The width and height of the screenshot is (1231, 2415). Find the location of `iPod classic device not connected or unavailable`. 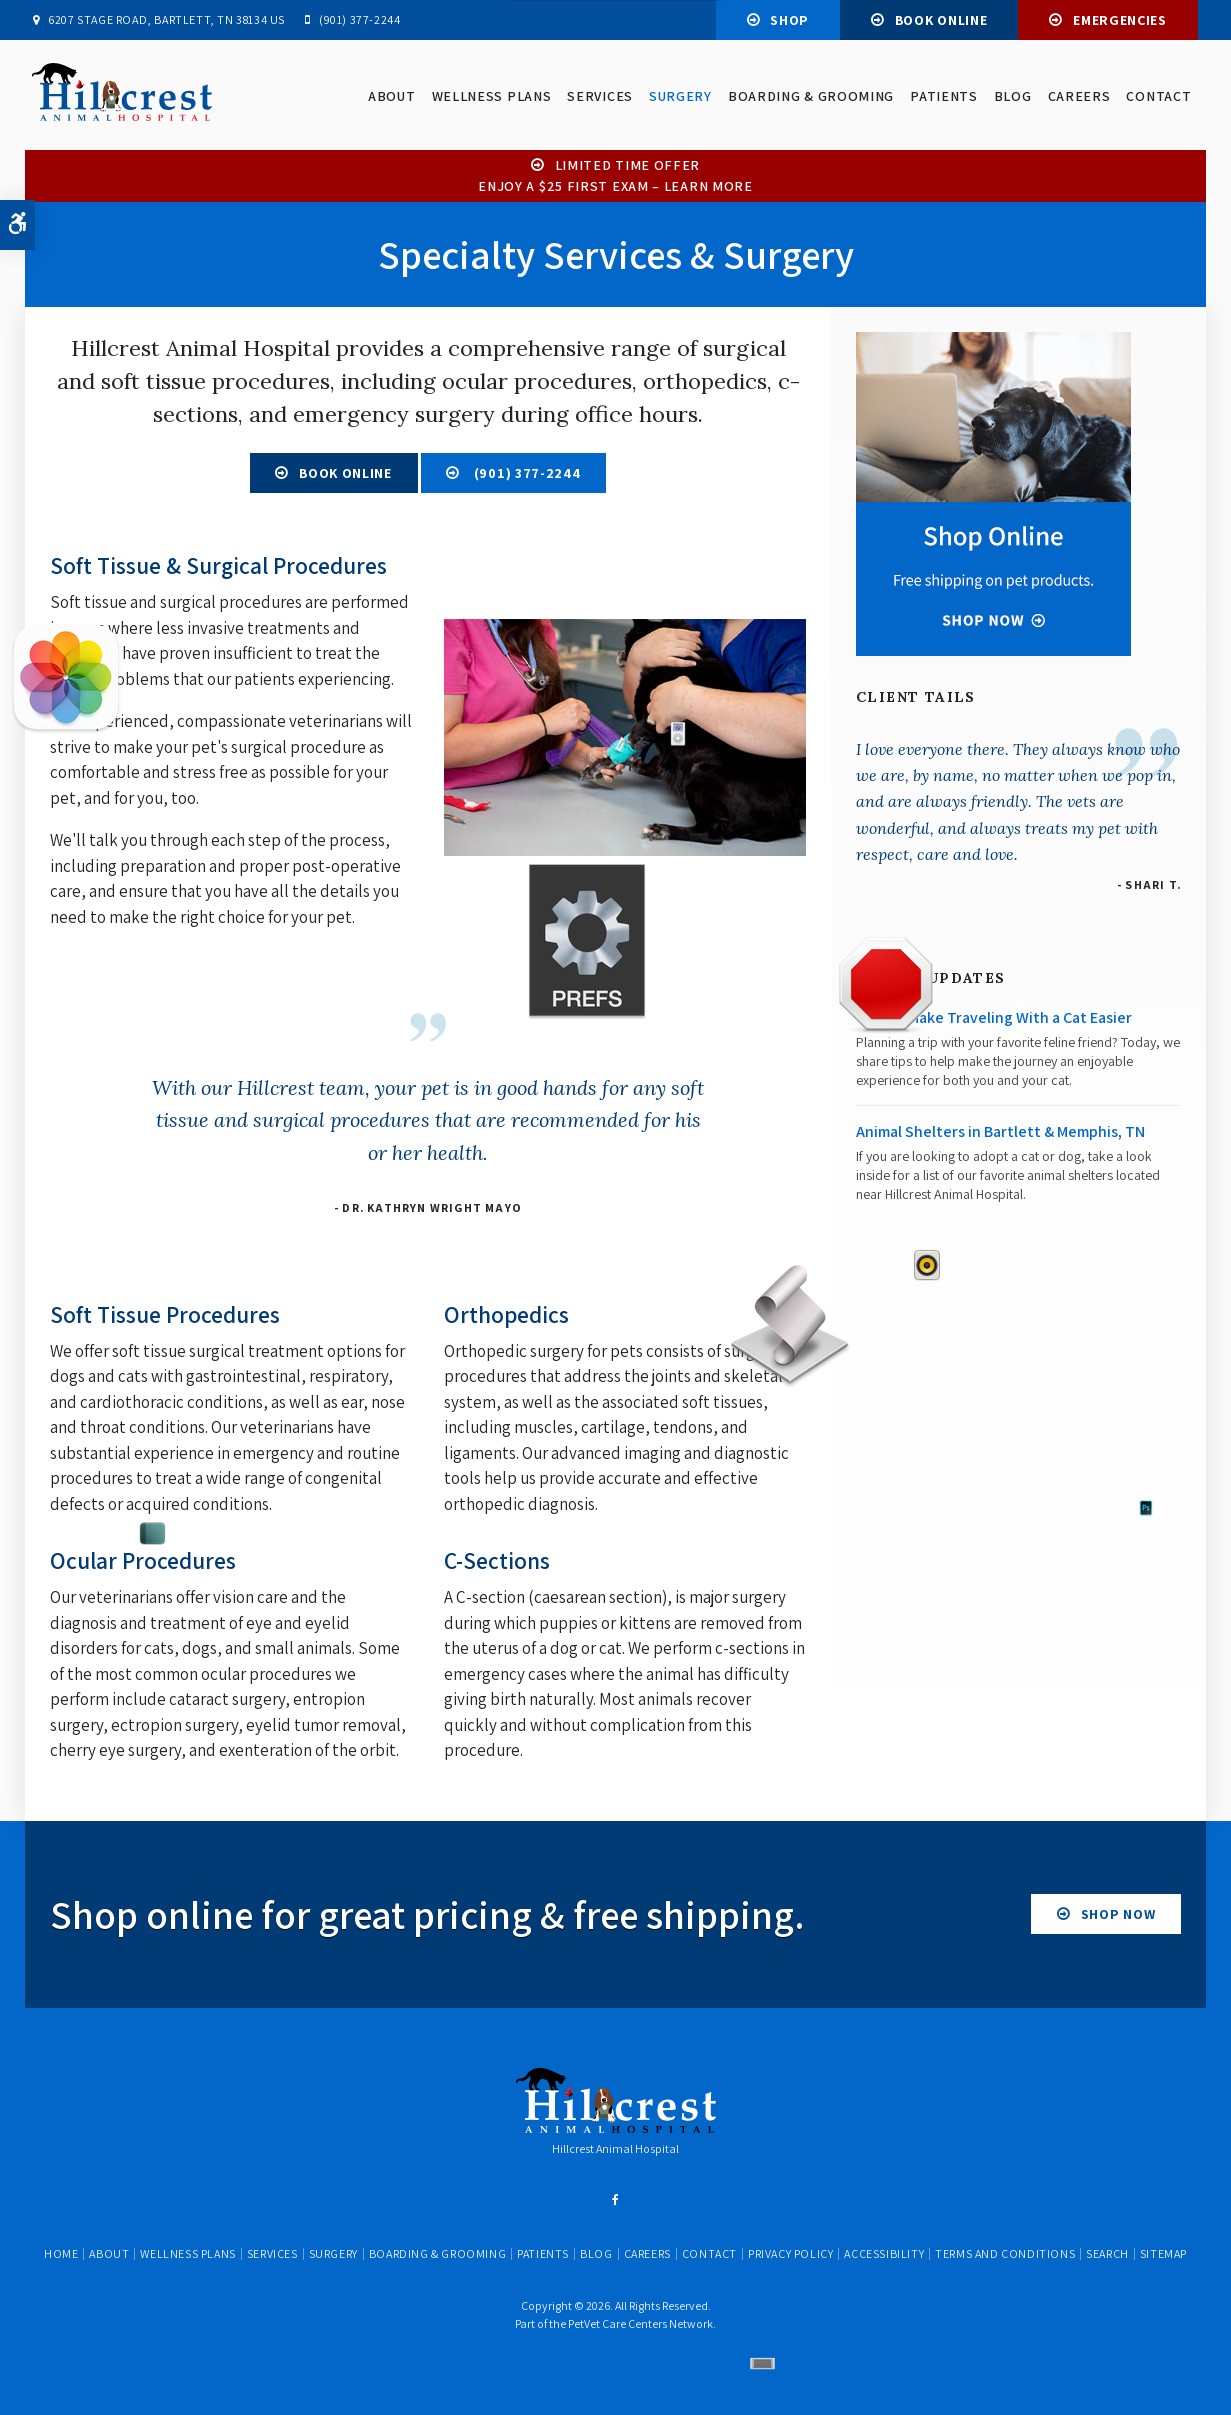

iPod classic device not connected or unavailable is located at coordinates (678, 734).